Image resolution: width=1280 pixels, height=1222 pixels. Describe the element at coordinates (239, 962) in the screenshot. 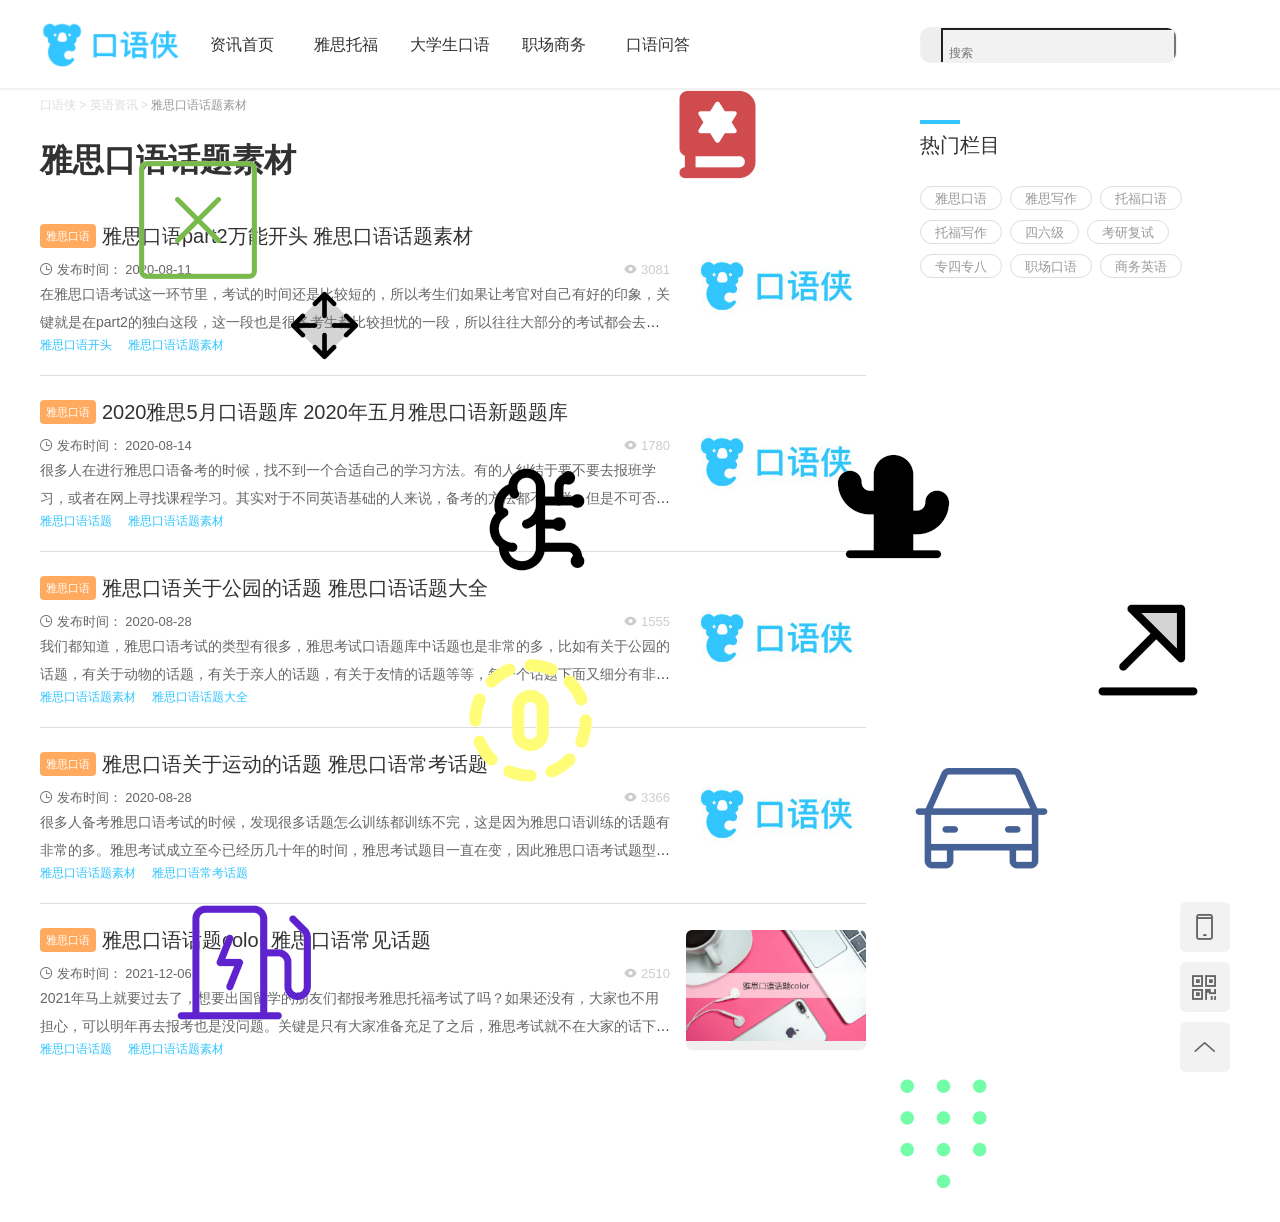

I see `find nearby electric vehicle charging stations` at that location.